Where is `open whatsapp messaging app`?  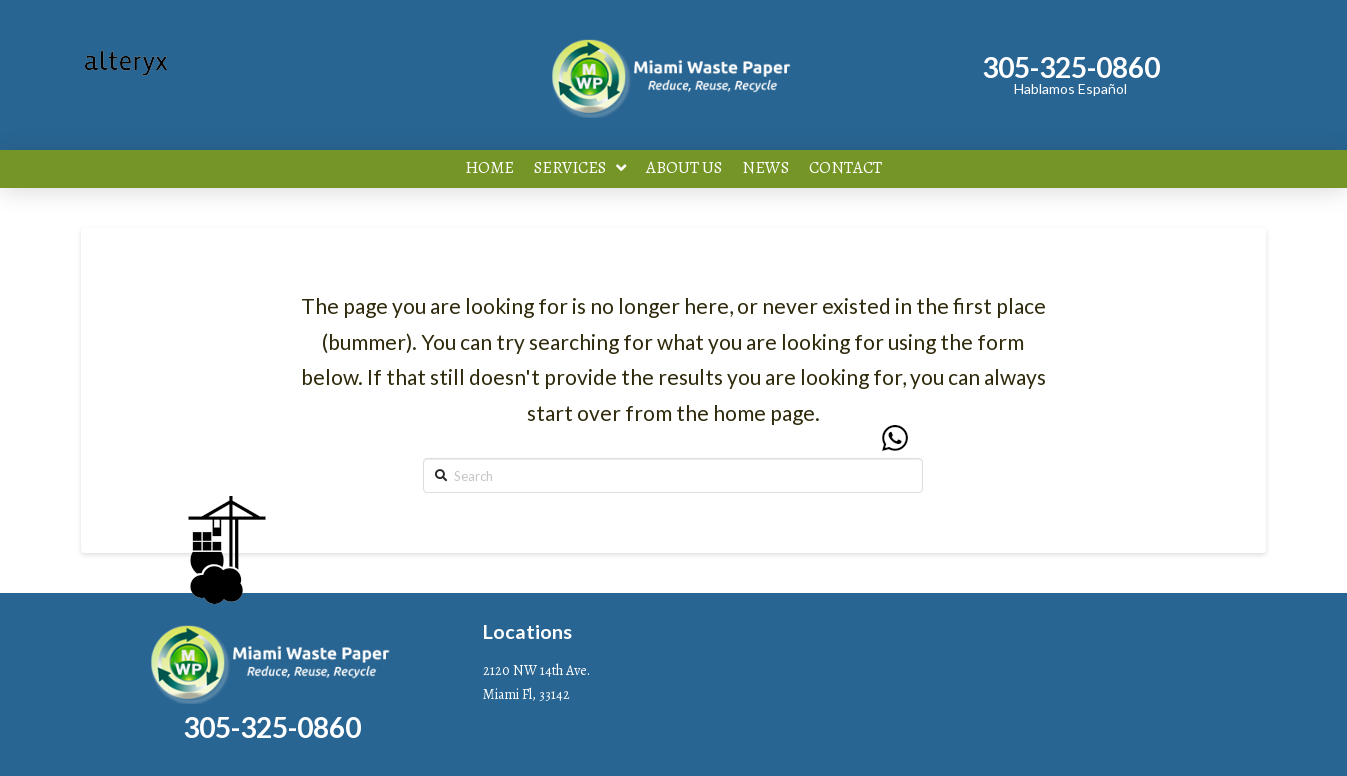 open whatsapp messaging app is located at coordinates (895, 438).